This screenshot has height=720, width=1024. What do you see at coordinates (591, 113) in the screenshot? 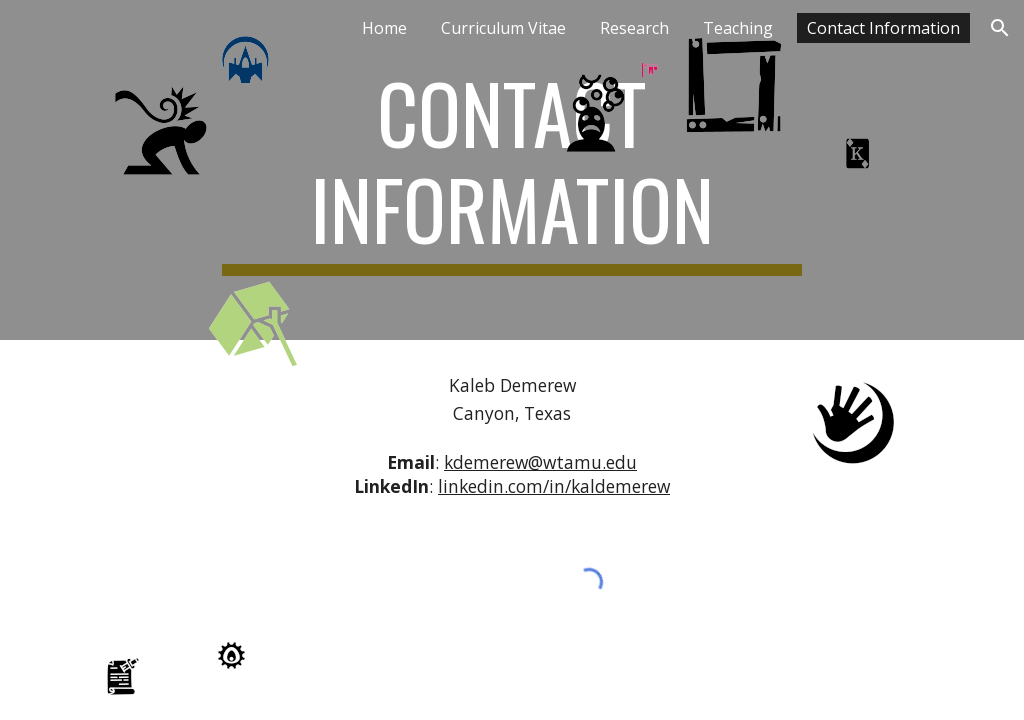
I see `indicates player is drowning or taking water damage` at bounding box center [591, 113].